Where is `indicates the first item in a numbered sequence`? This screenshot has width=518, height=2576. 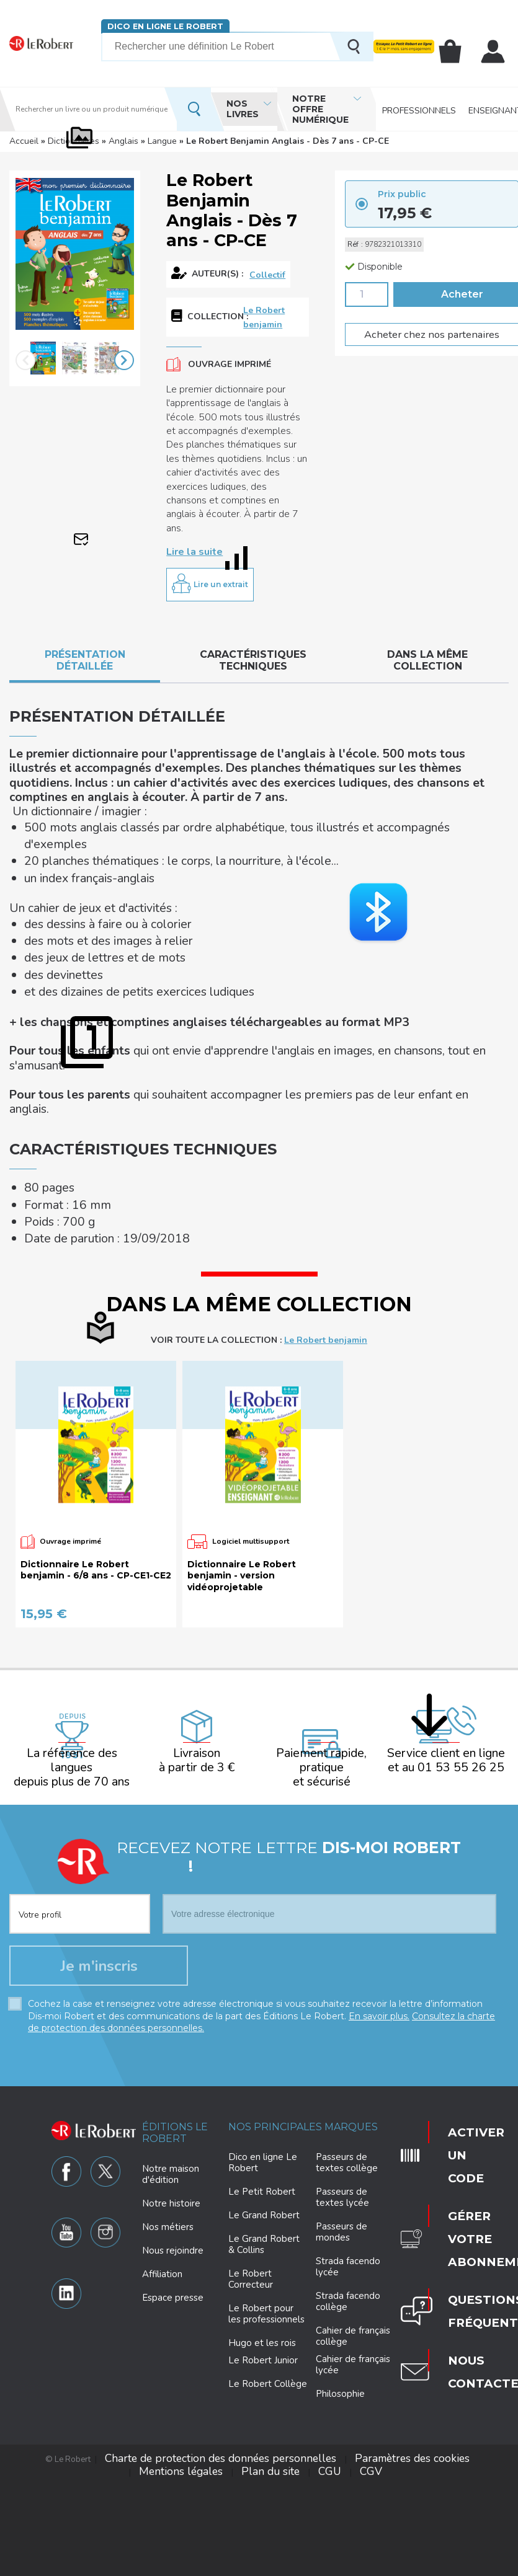 indicates the first item in a numbered sequence is located at coordinates (87, 1042).